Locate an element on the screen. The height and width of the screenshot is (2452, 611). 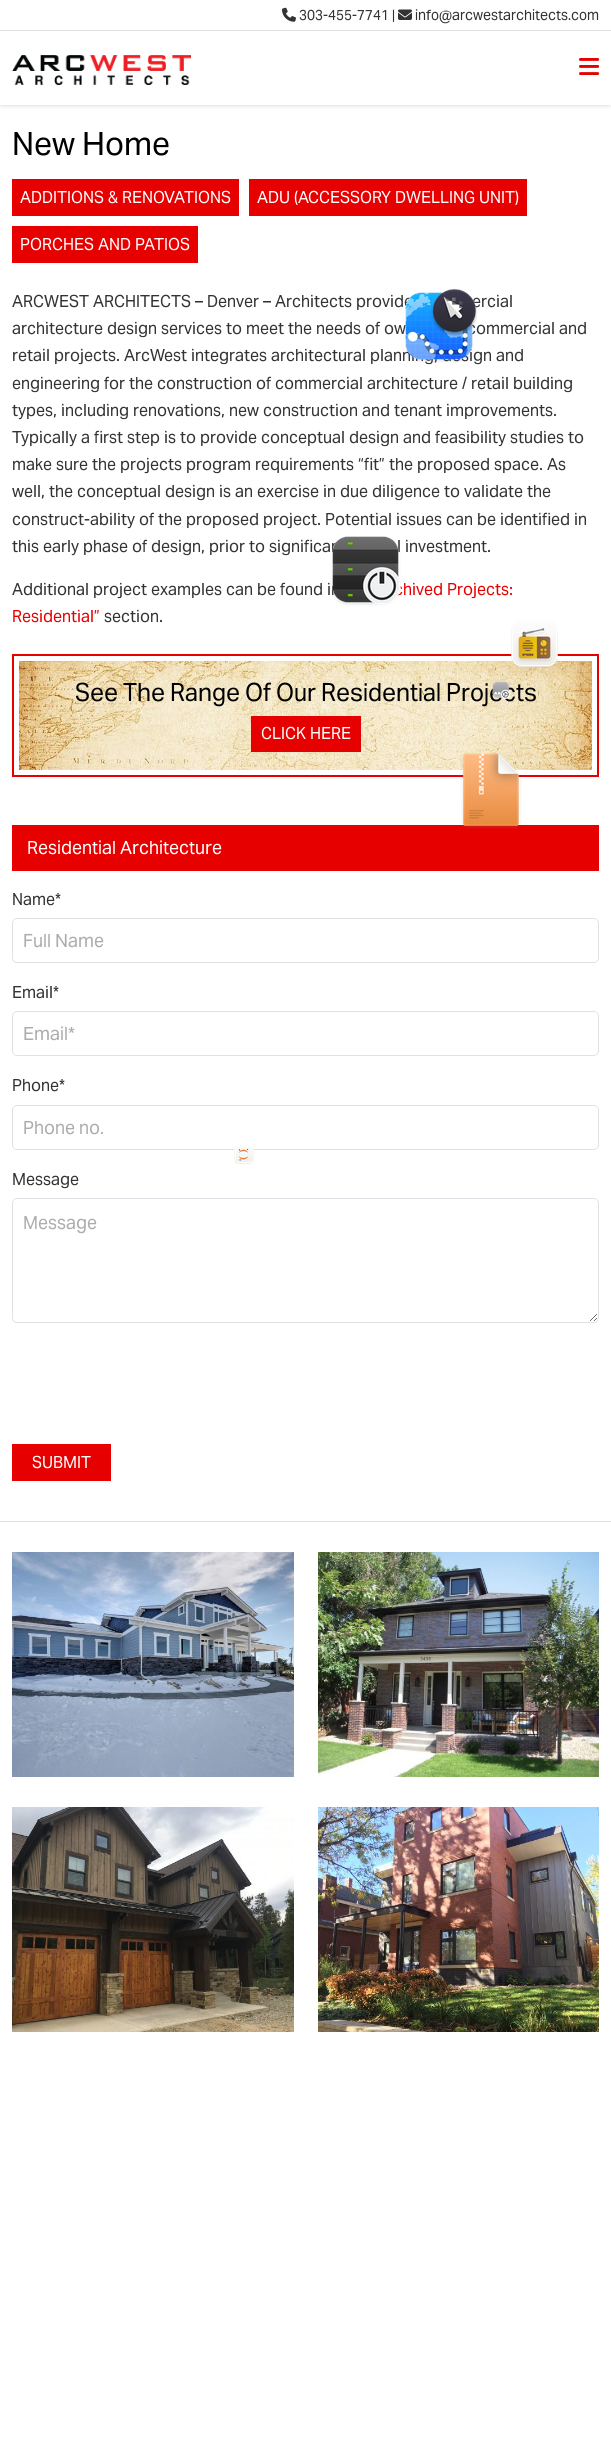
open shortwave radio streaming app is located at coordinates (534, 643).